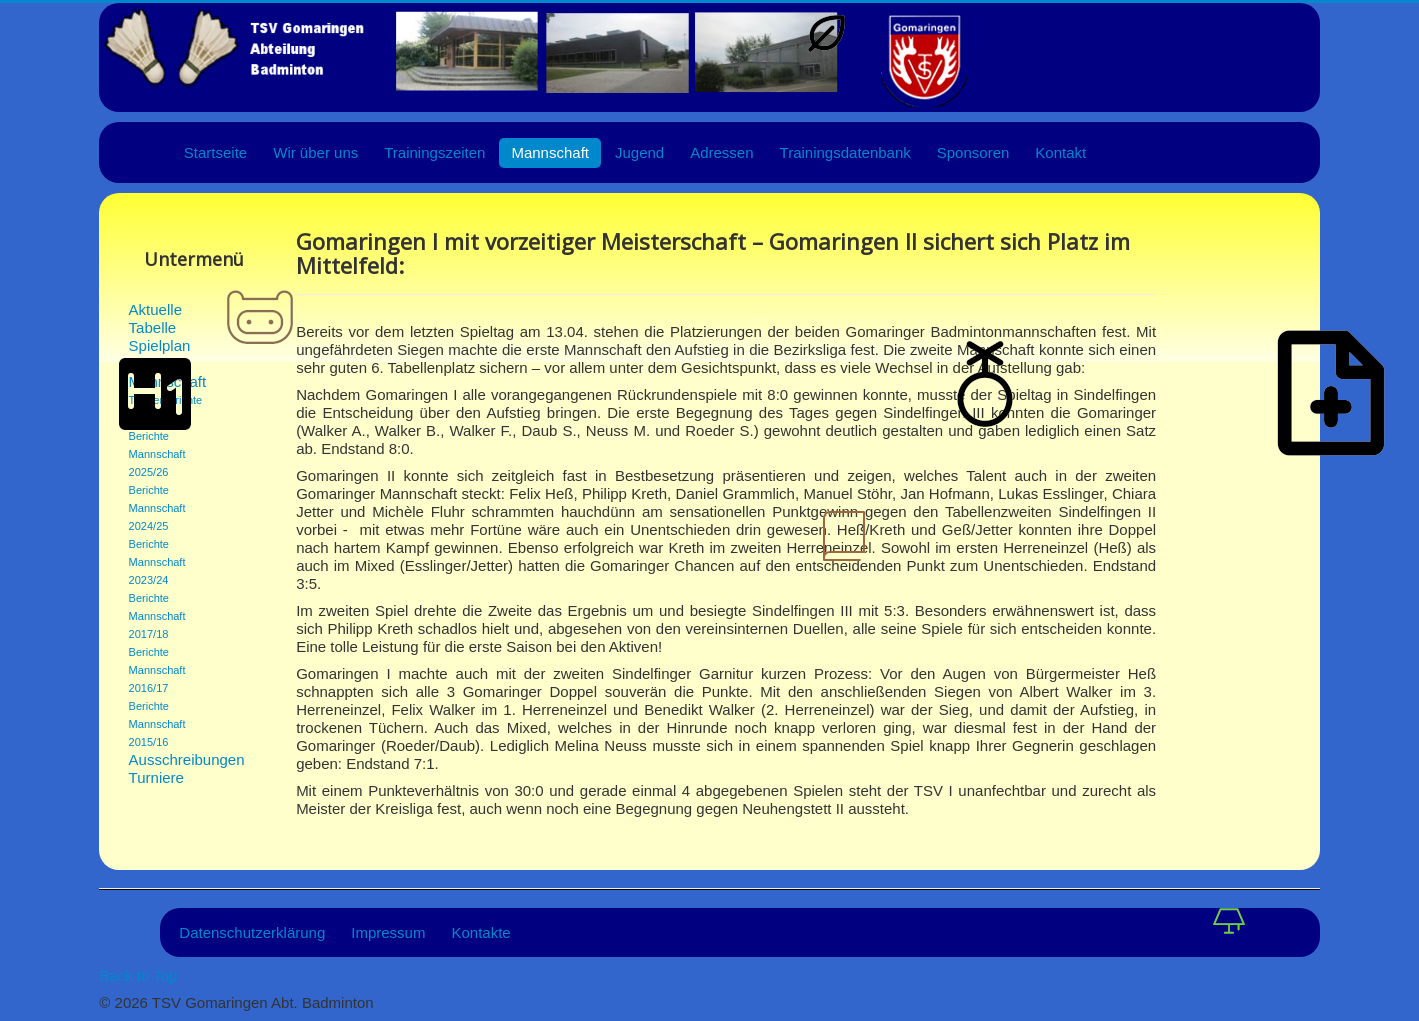 The height and width of the screenshot is (1021, 1419). Describe the element at coordinates (1331, 393) in the screenshot. I see `create a new file` at that location.